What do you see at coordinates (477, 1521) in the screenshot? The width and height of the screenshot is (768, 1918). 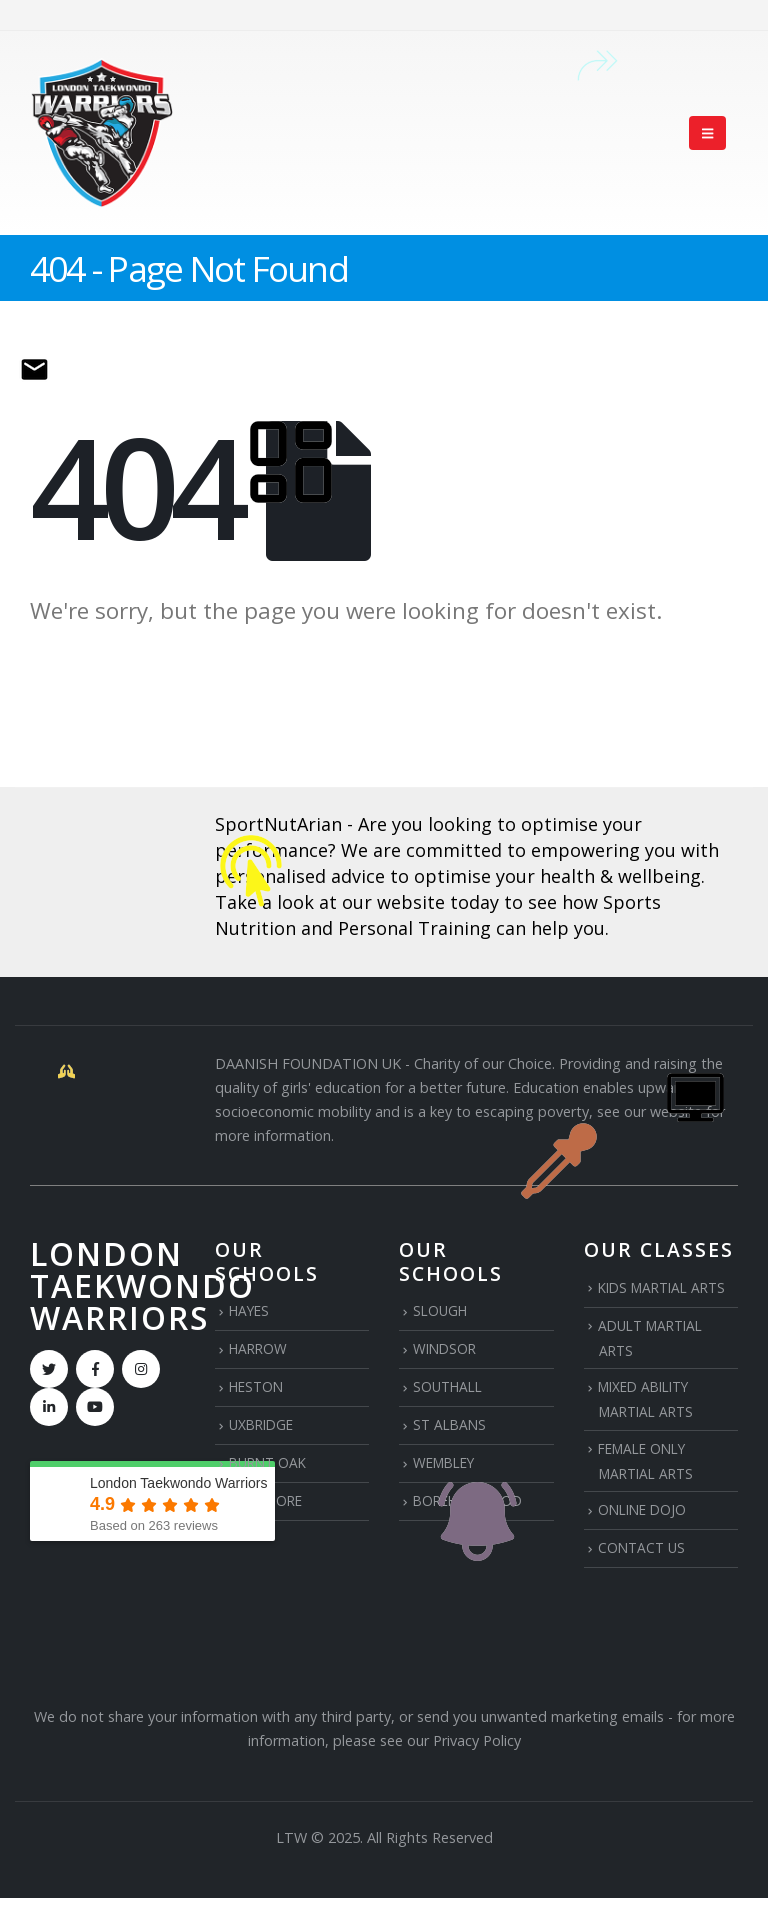 I see `new notification alert` at bounding box center [477, 1521].